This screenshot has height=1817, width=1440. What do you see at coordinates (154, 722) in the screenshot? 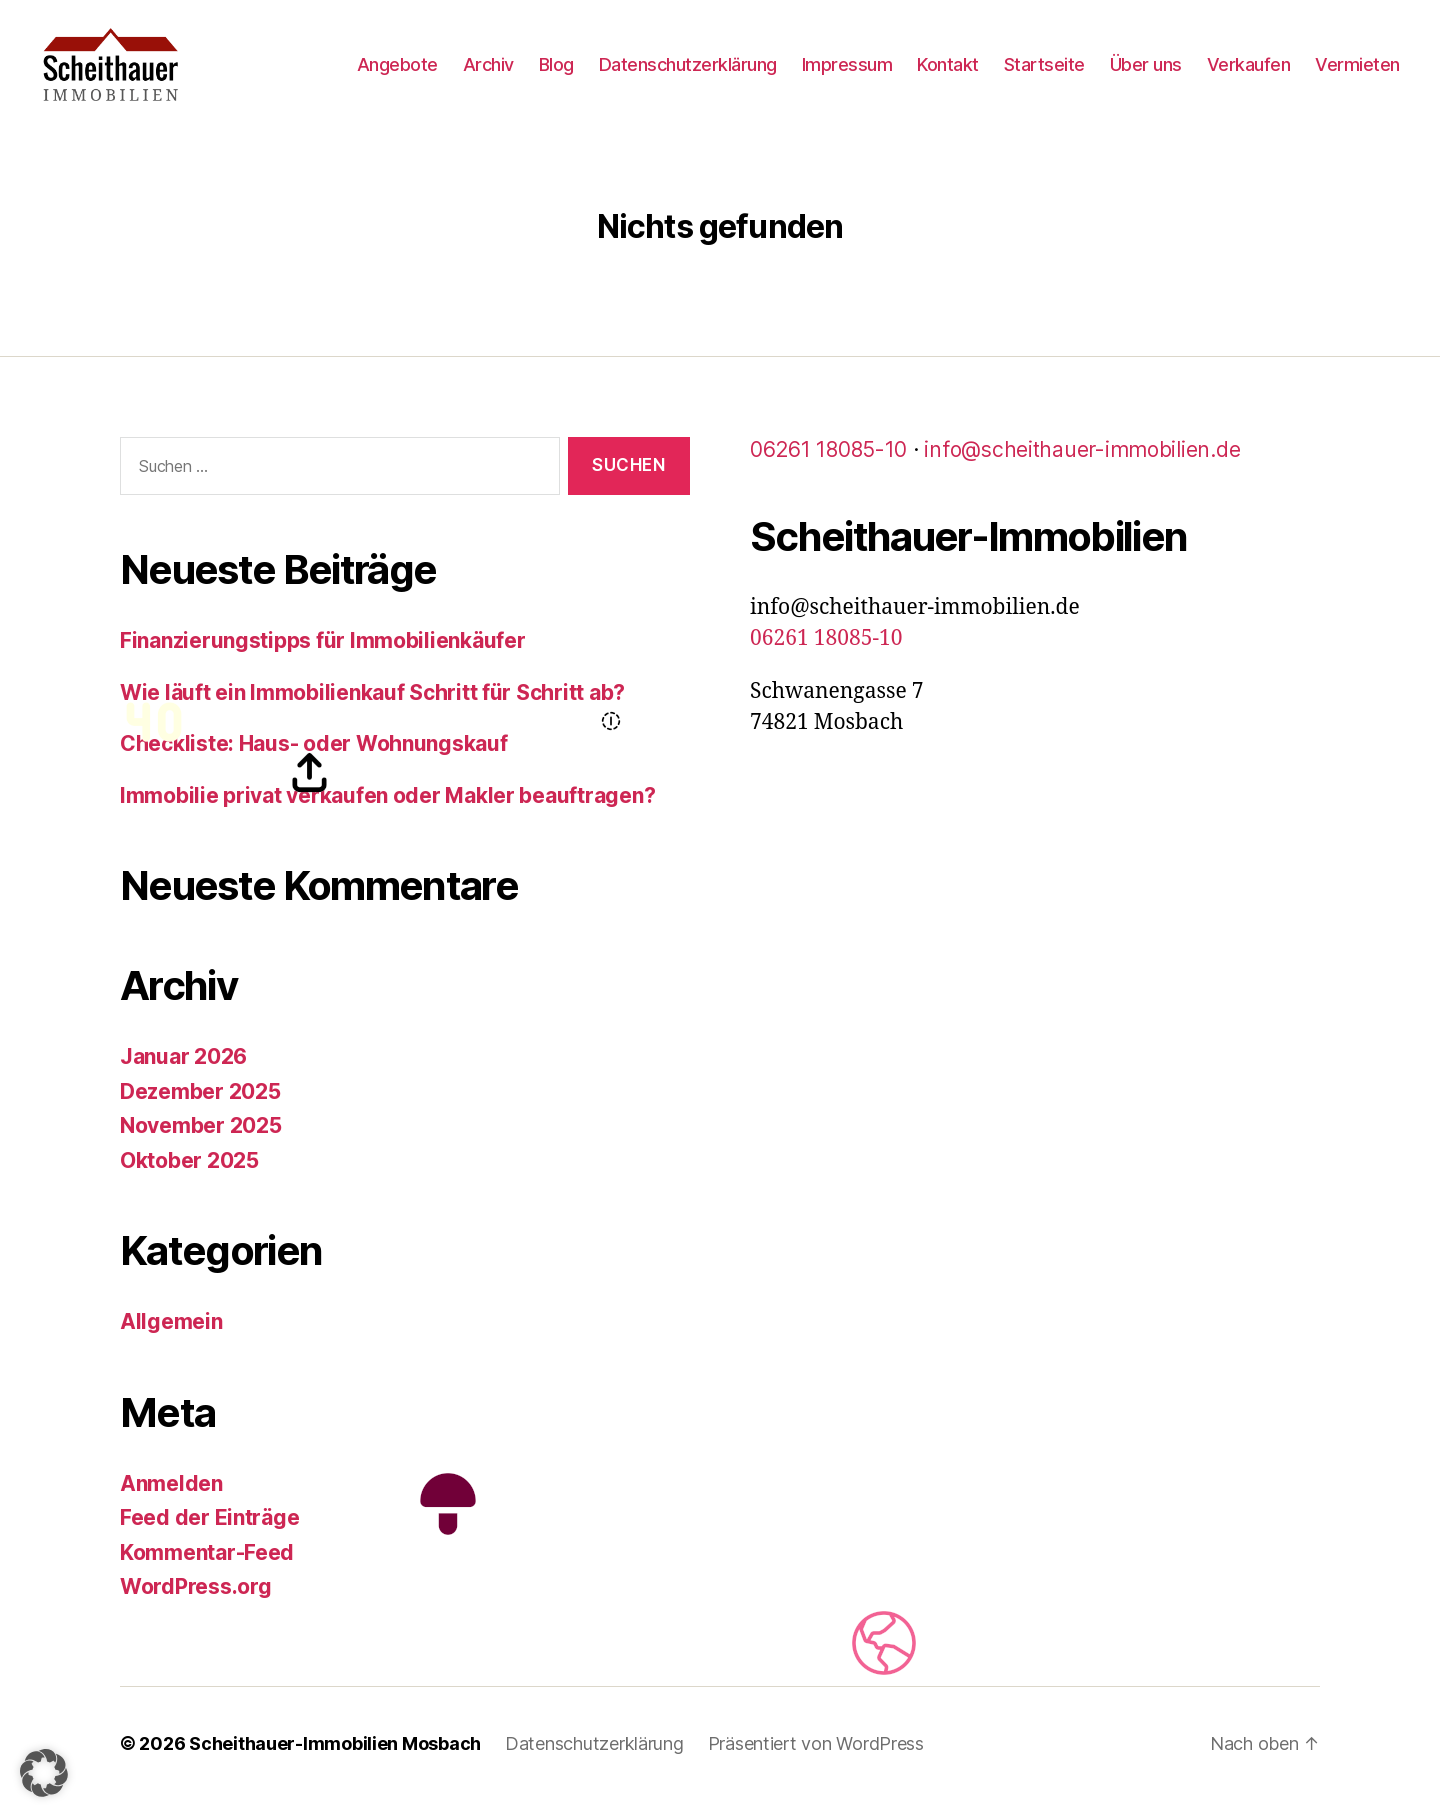
I see `indicates 40 items or notifications` at bounding box center [154, 722].